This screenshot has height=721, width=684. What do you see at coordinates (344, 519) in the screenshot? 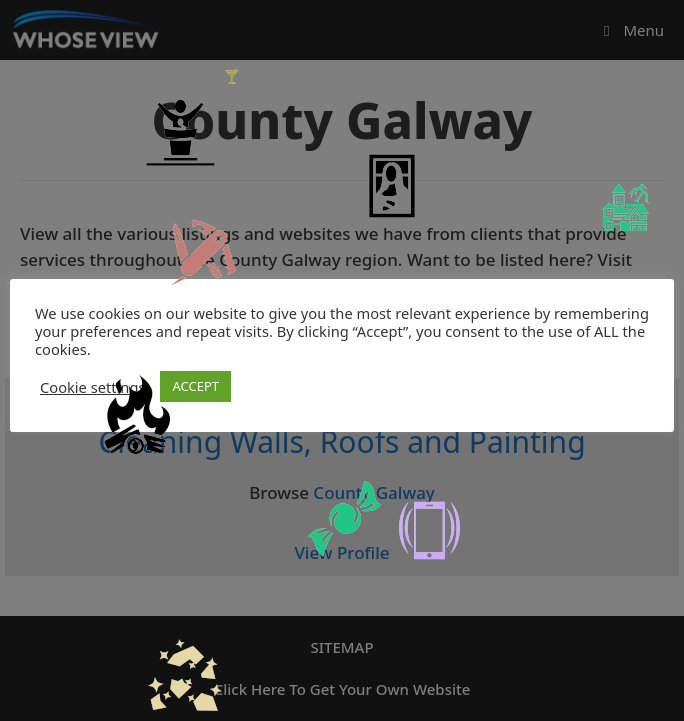
I see `collect a candy or sweet reward in-game` at bounding box center [344, 519].